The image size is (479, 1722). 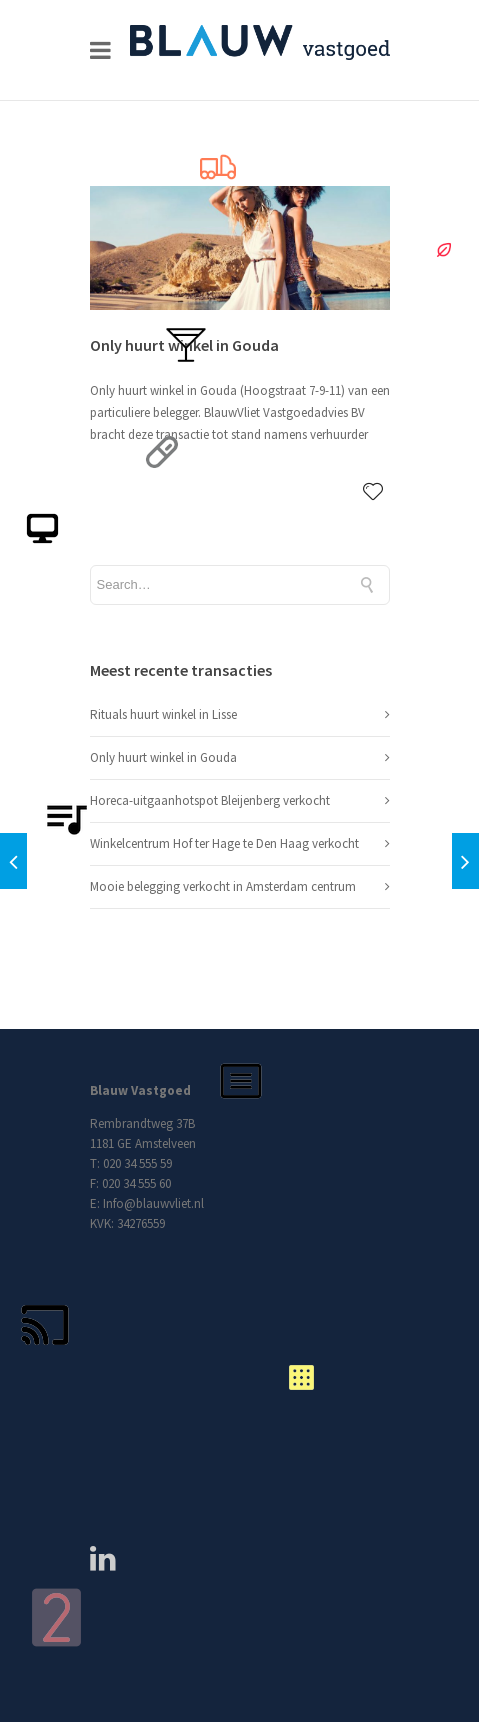 What do you see at coordinates (218, 167) in the screenshot?
I see `track shipment or delivery status` at bounding box center [218, 167].